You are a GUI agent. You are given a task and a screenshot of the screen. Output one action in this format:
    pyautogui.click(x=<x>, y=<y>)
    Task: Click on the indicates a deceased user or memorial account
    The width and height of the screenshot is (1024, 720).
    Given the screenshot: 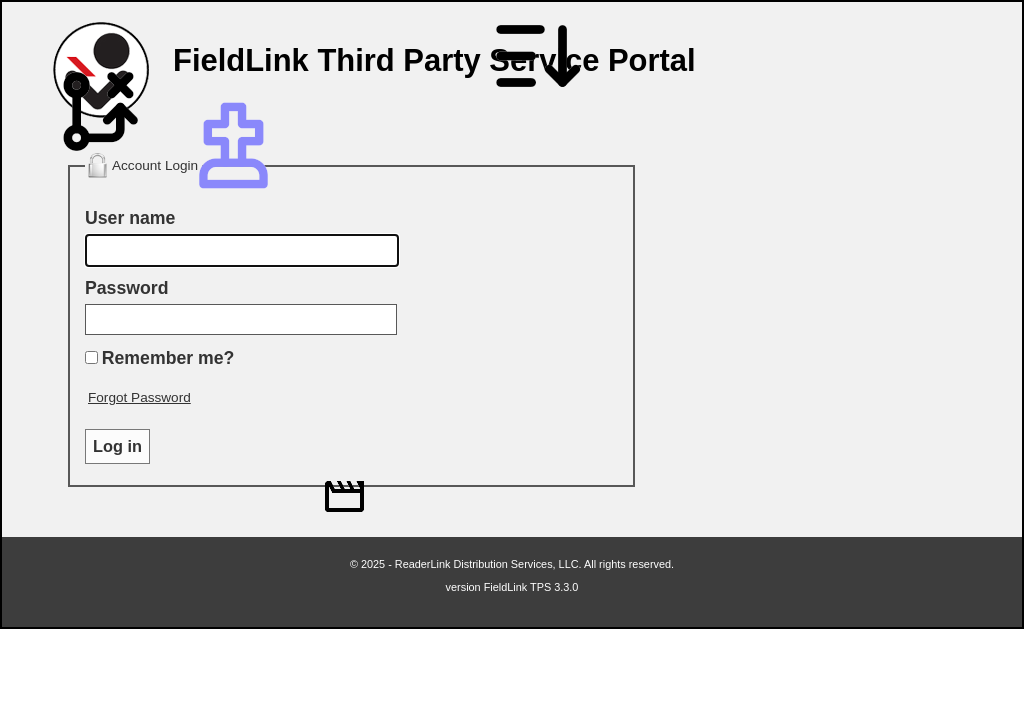 What is the action you would take?
    pyautogui.click(x=233, y=145)
    